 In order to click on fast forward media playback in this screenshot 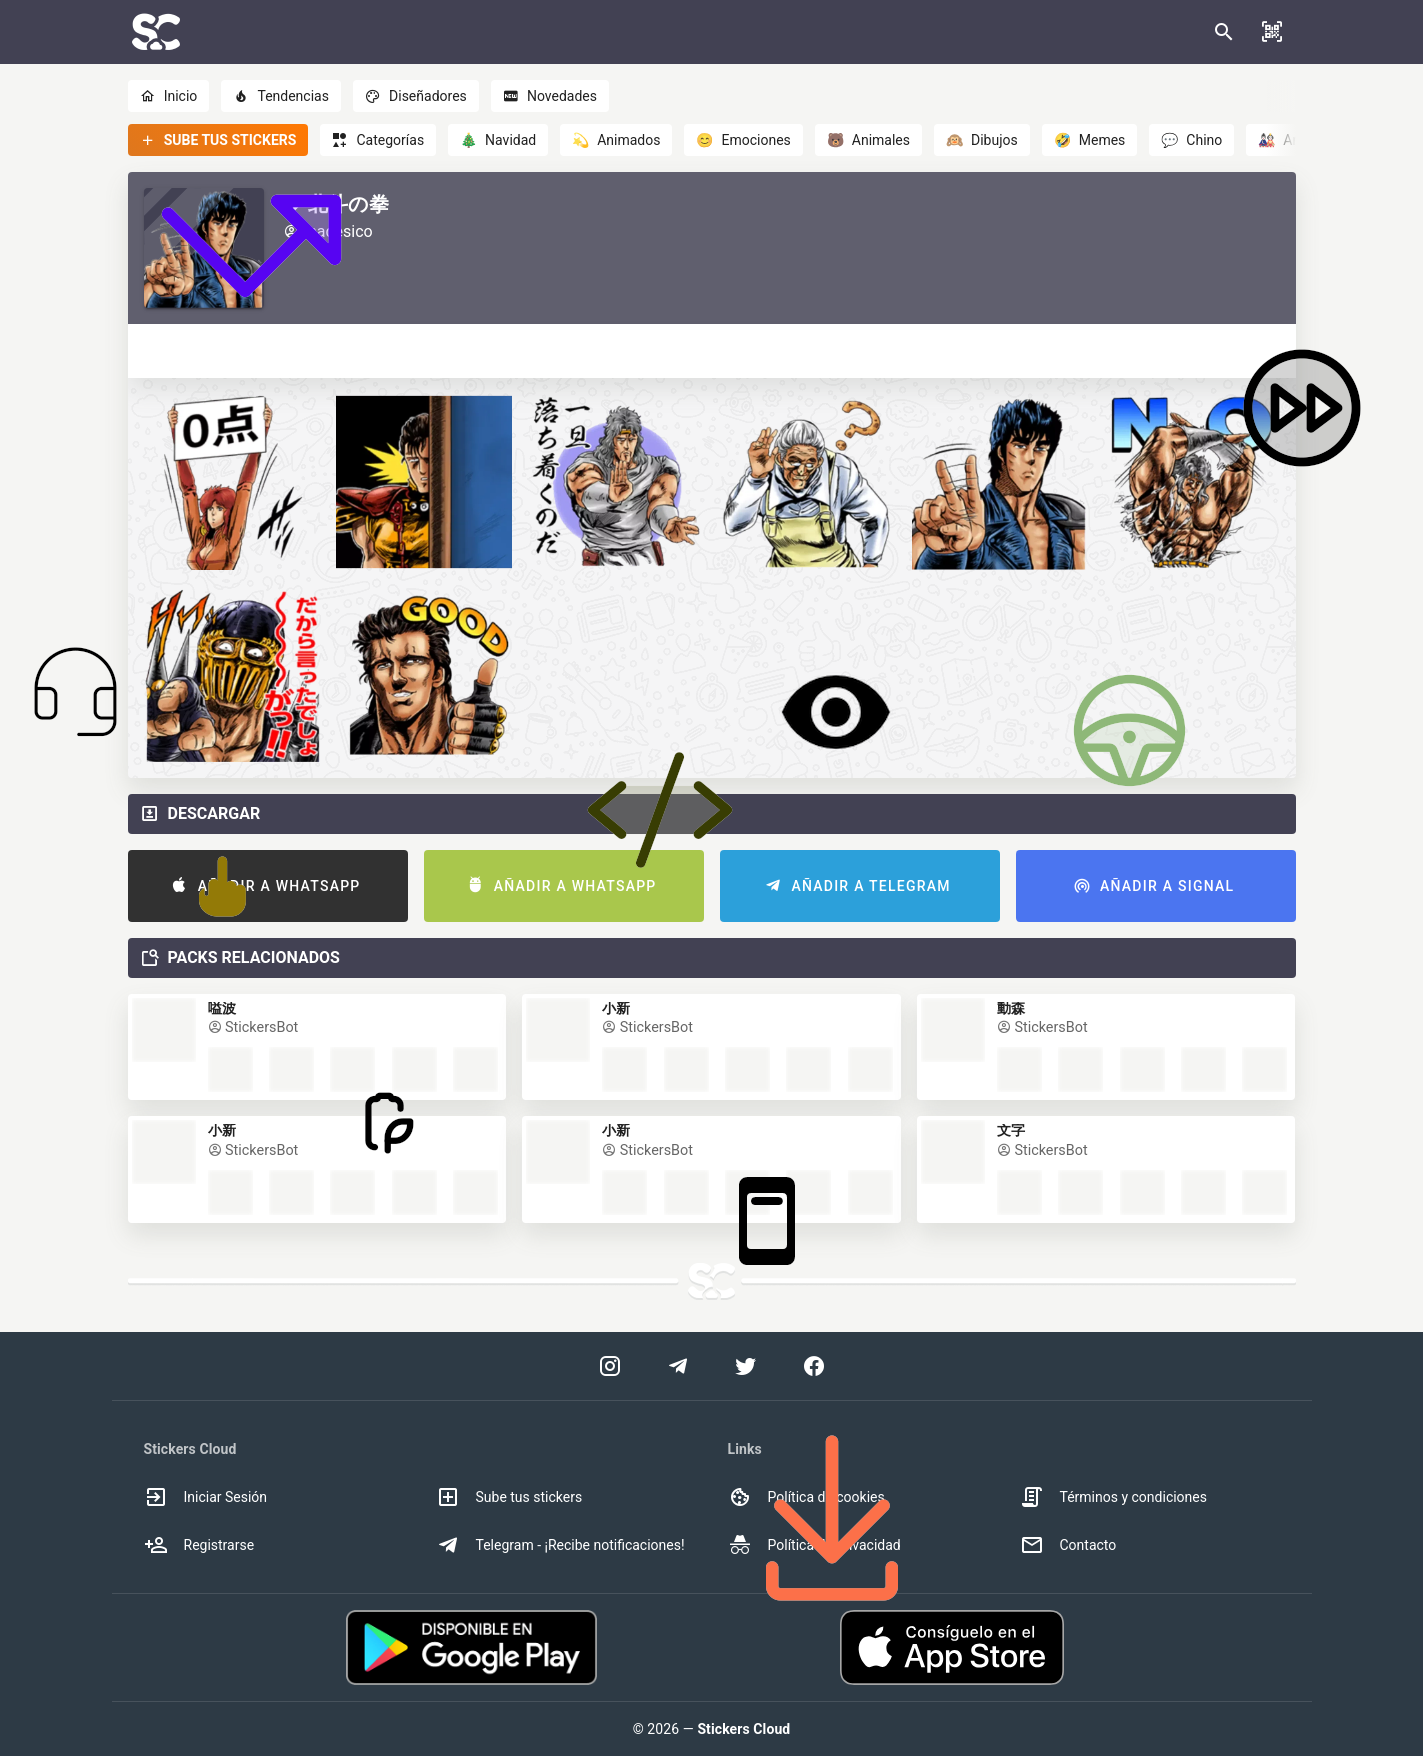, I will do `click(1302, 408)`.